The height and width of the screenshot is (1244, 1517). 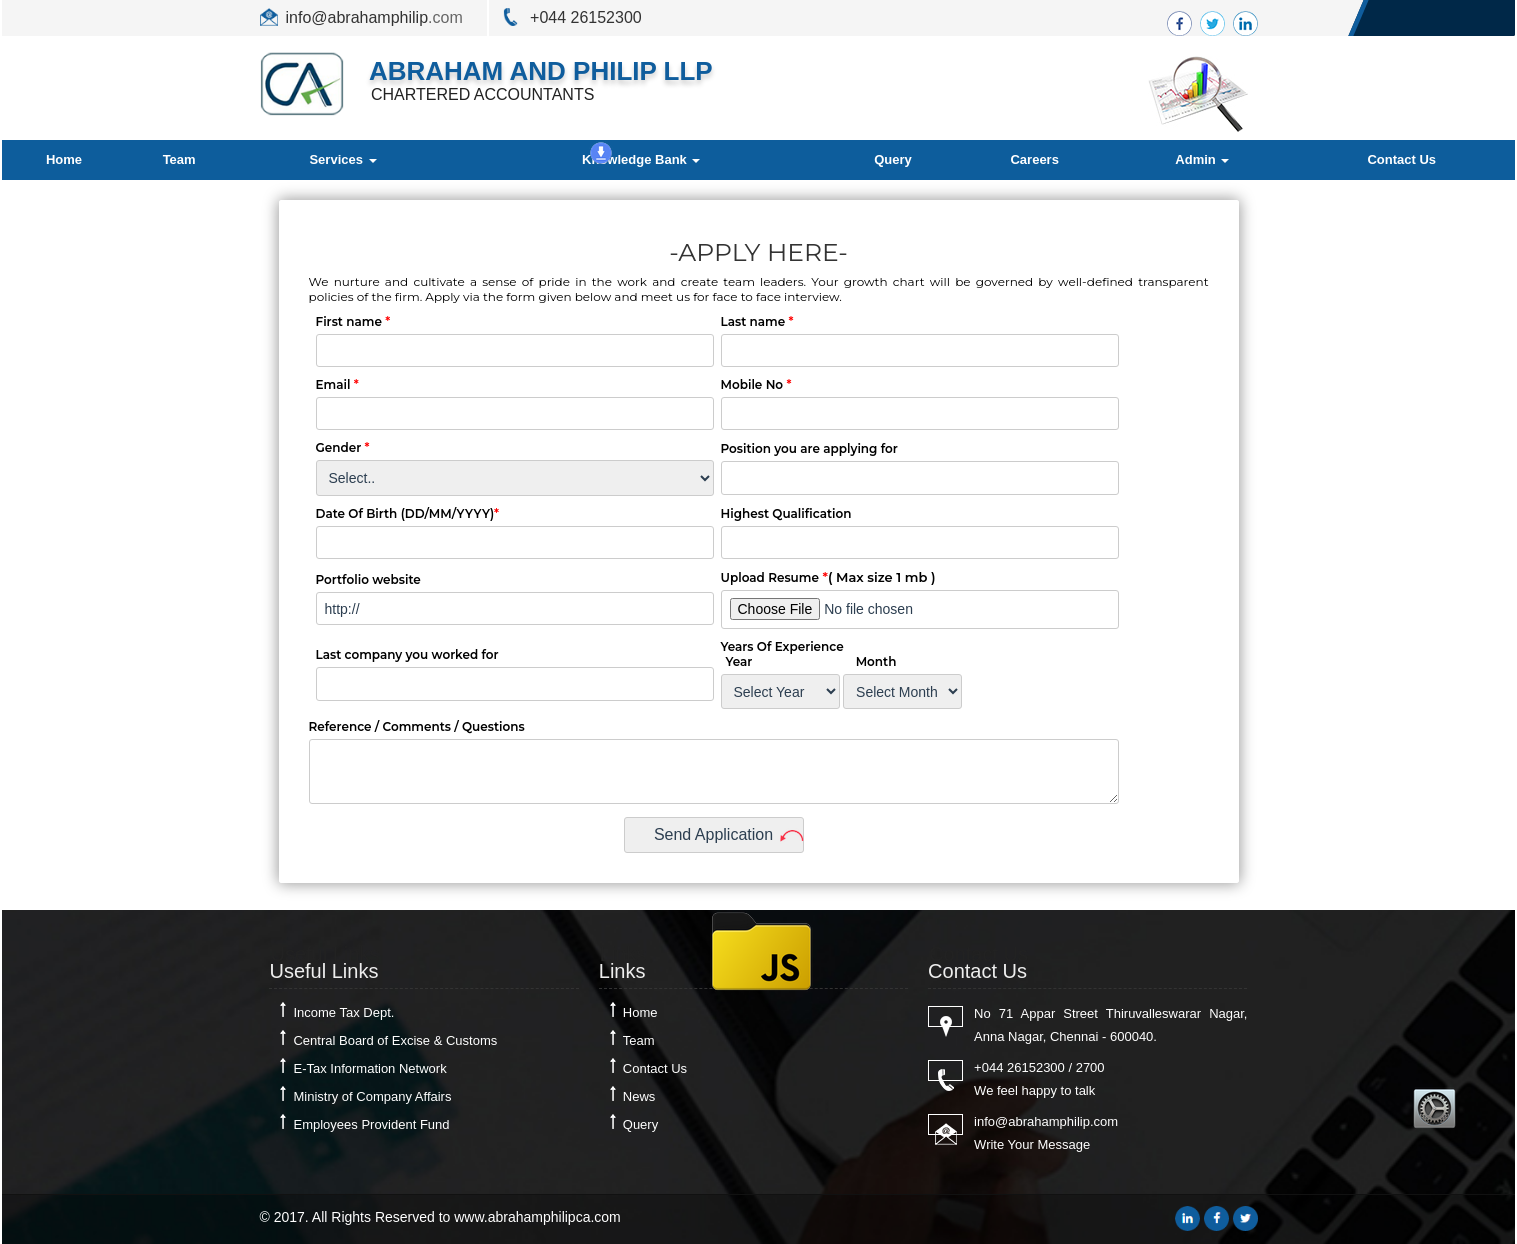 What do you see at coordinates (761, 954) in the screenshot?
I see `open folder containing javascript files` at bounding box center [761, 954].